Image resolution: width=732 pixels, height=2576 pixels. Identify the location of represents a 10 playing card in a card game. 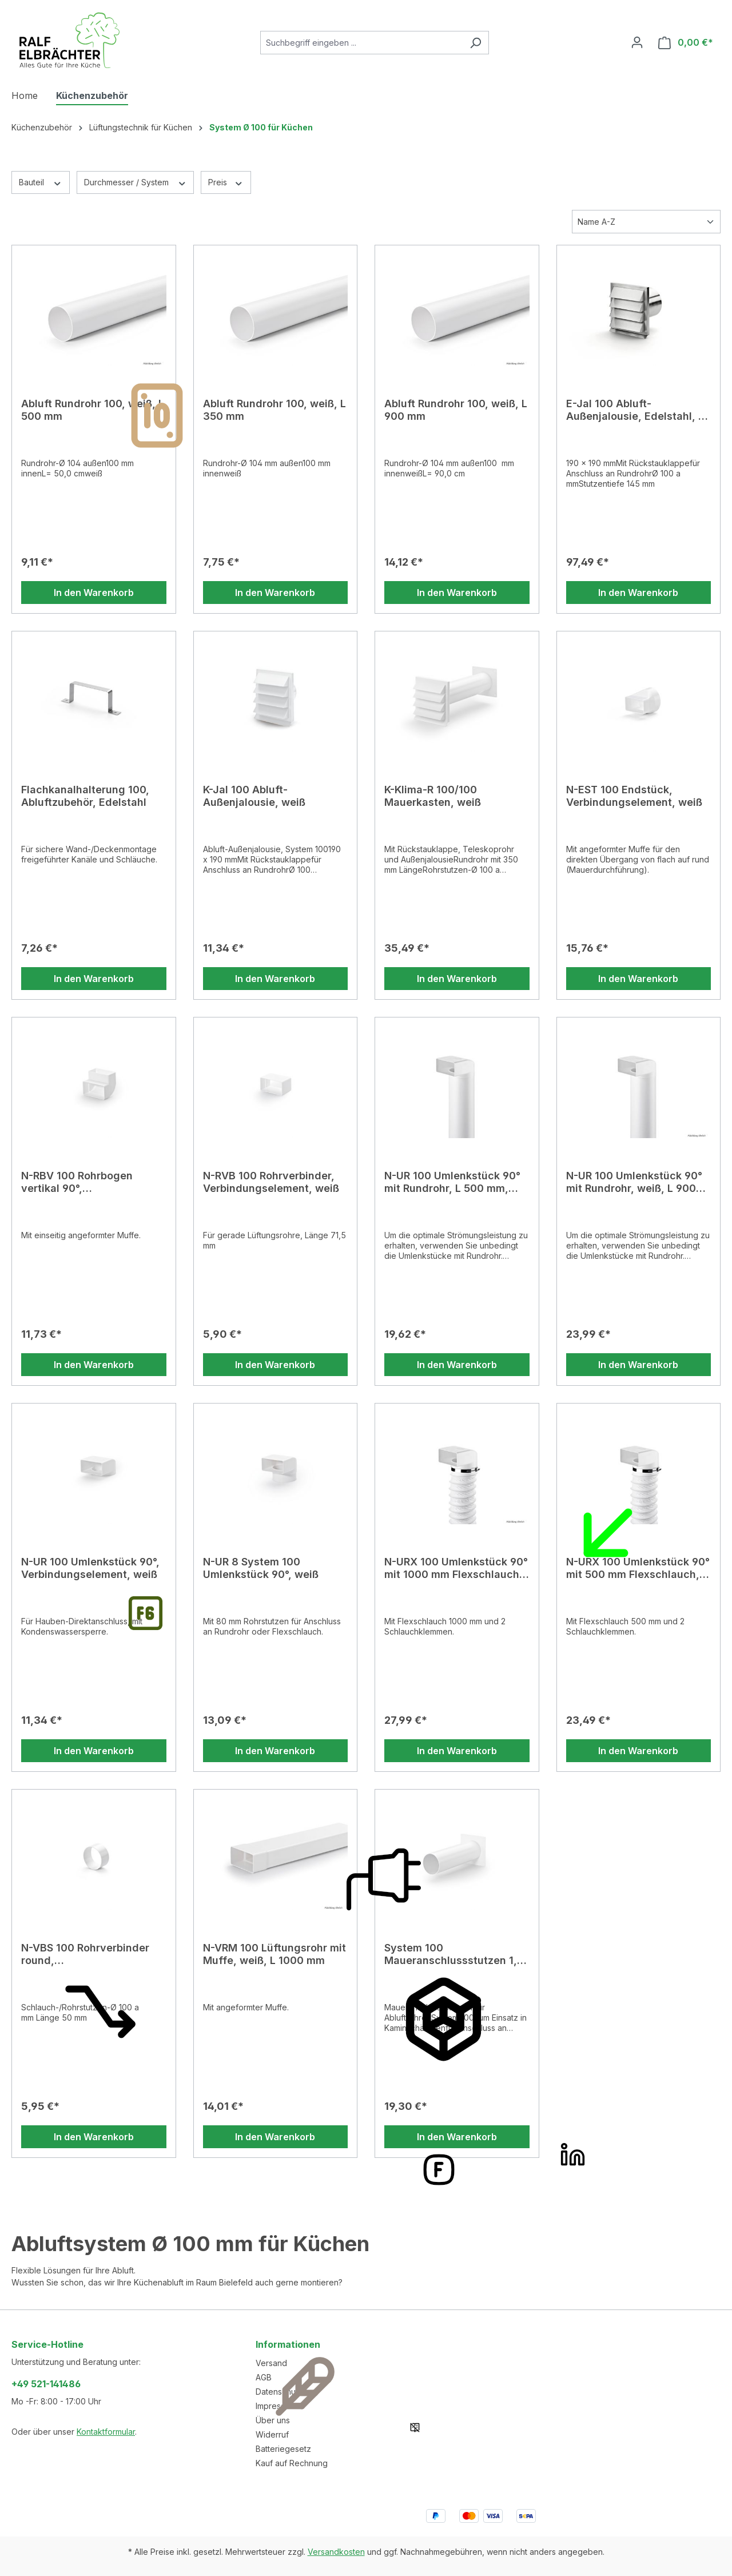
(157, 415).